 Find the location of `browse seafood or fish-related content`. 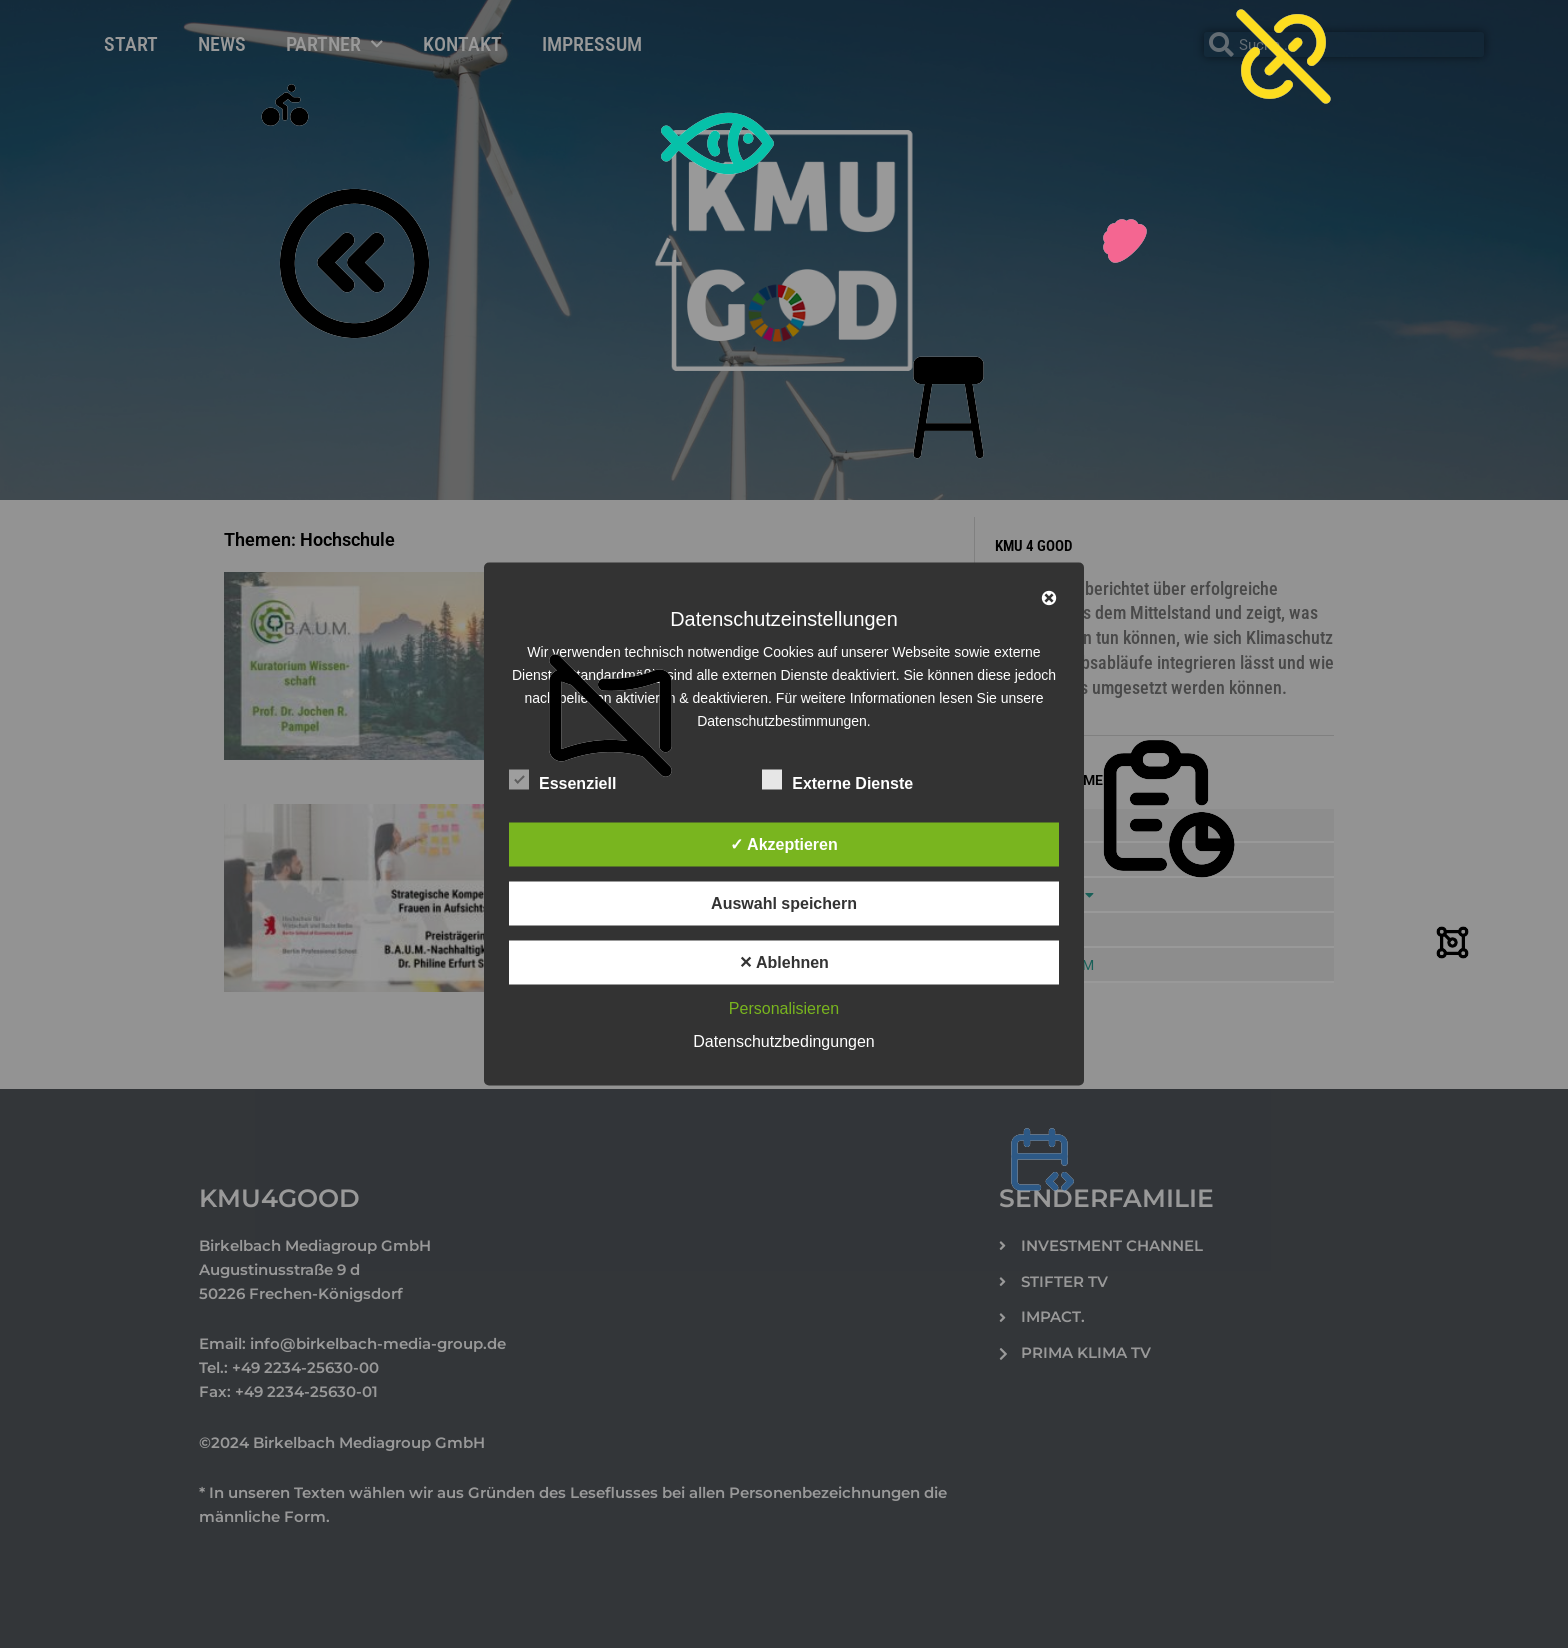

browse seafood or fish-related content is located at coordinates (717, 143).